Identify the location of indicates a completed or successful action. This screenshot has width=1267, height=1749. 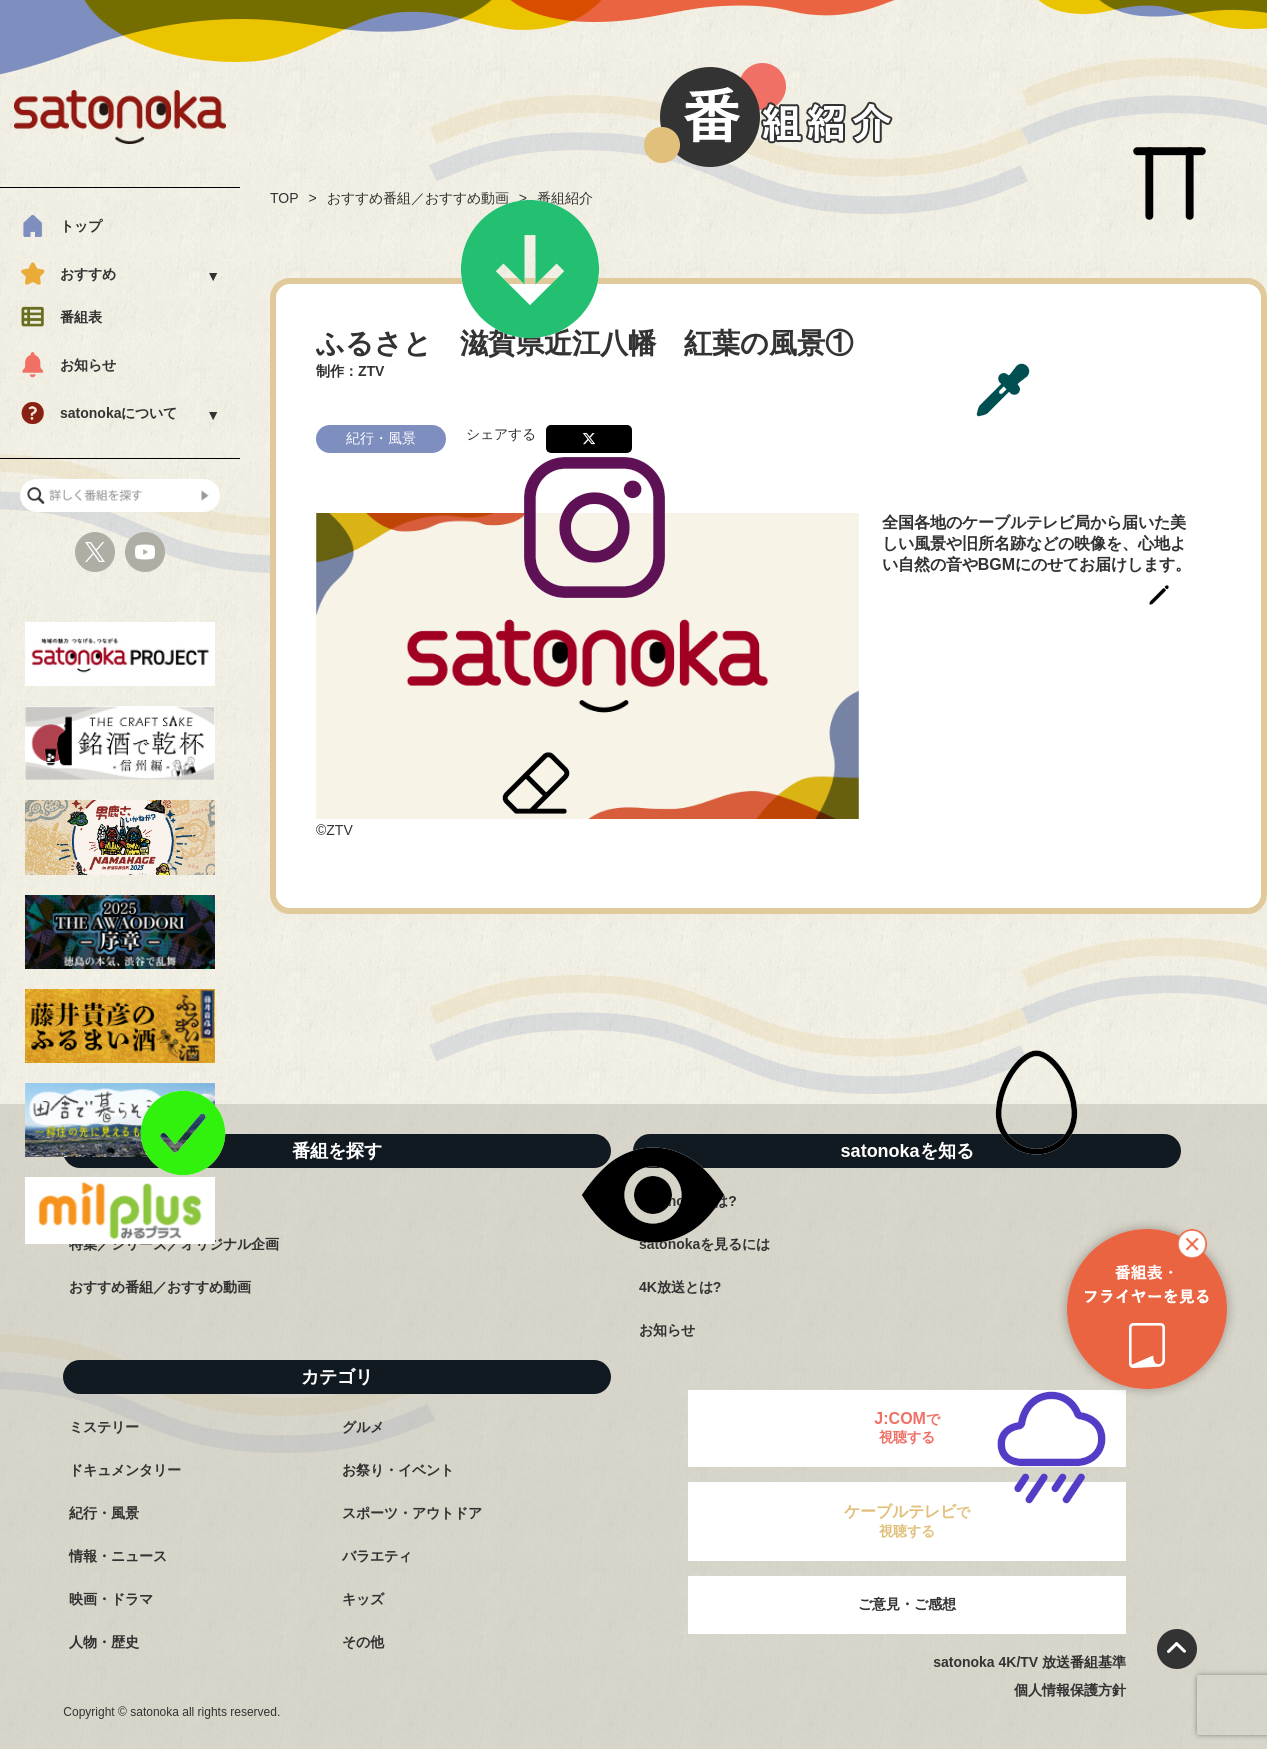
(183, 1133).